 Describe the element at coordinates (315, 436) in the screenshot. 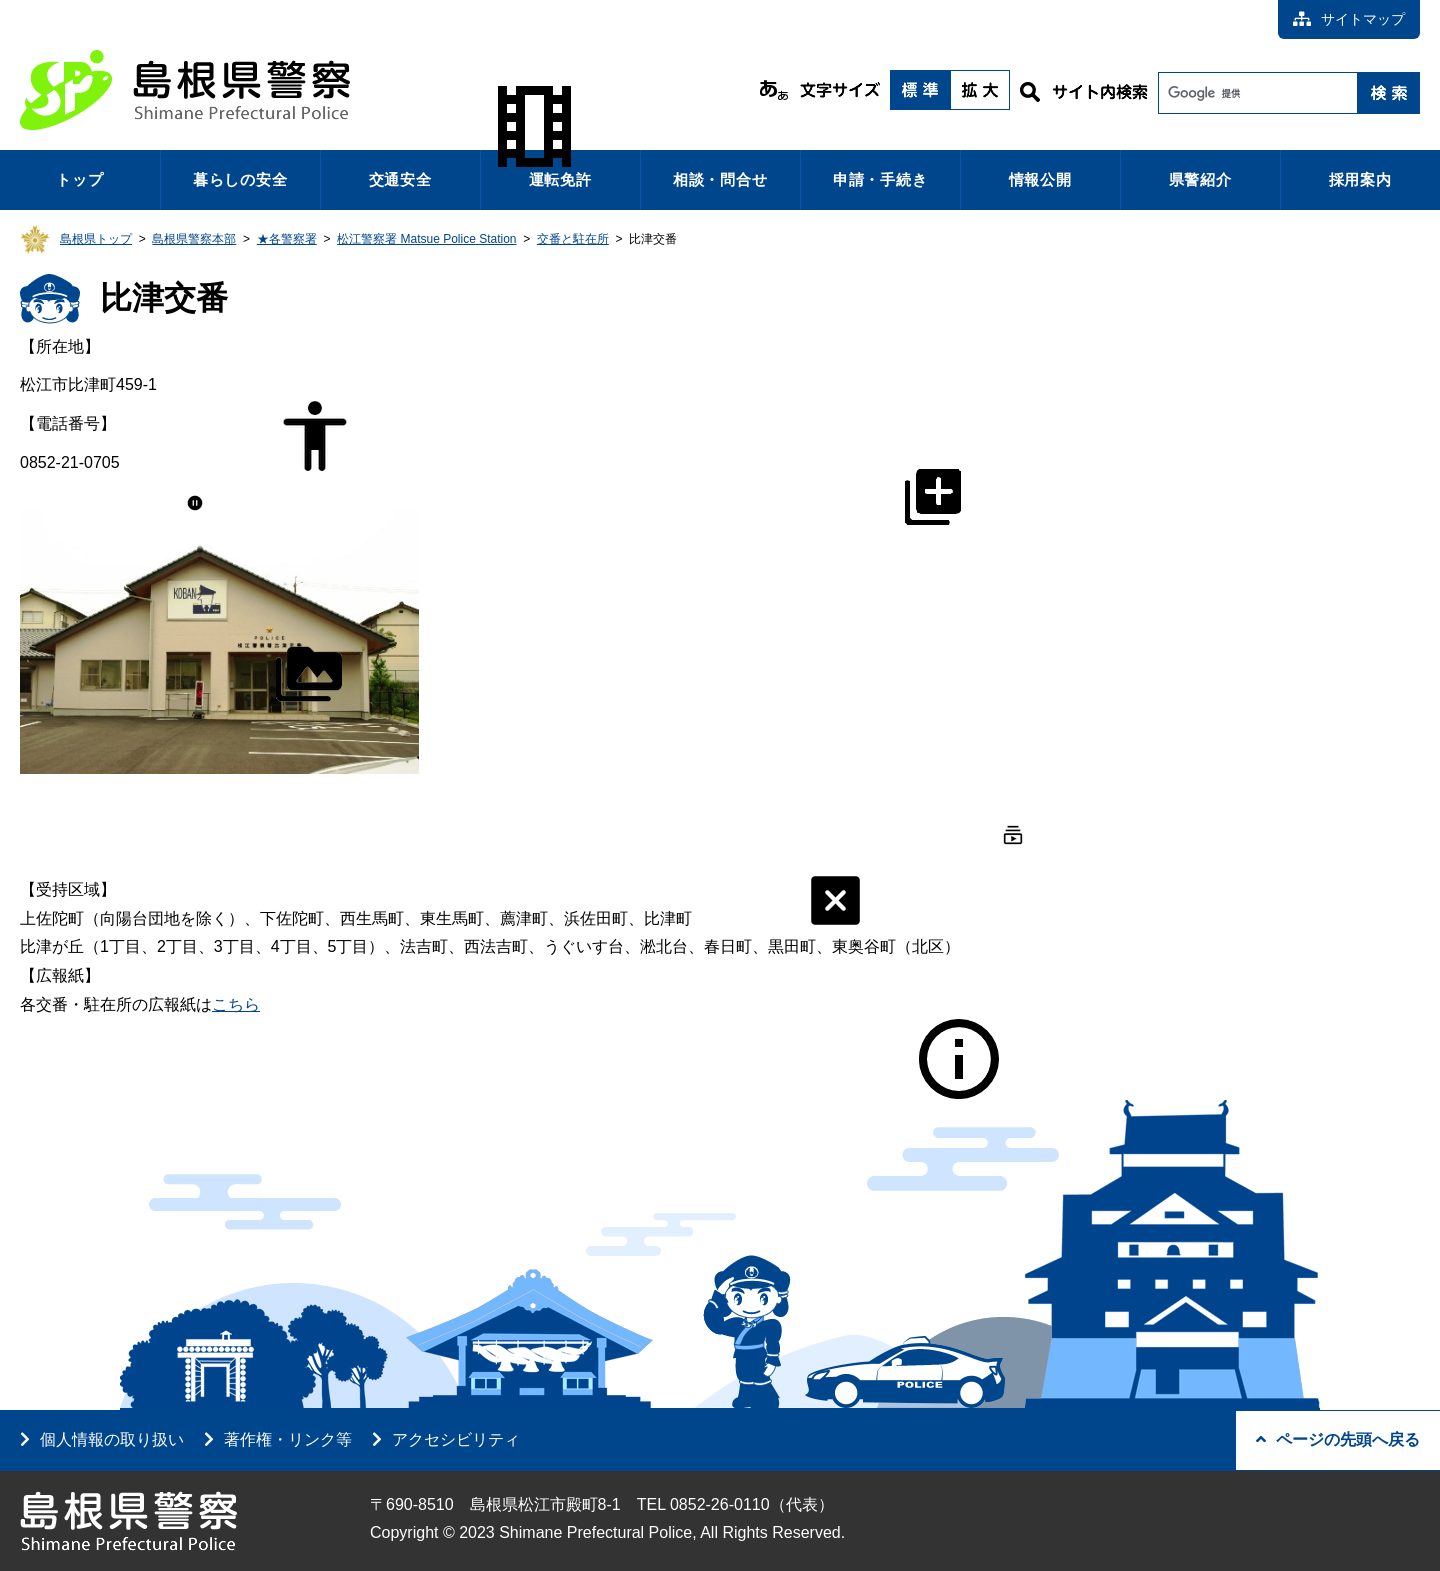

I see `access accessibility settings` at that location.